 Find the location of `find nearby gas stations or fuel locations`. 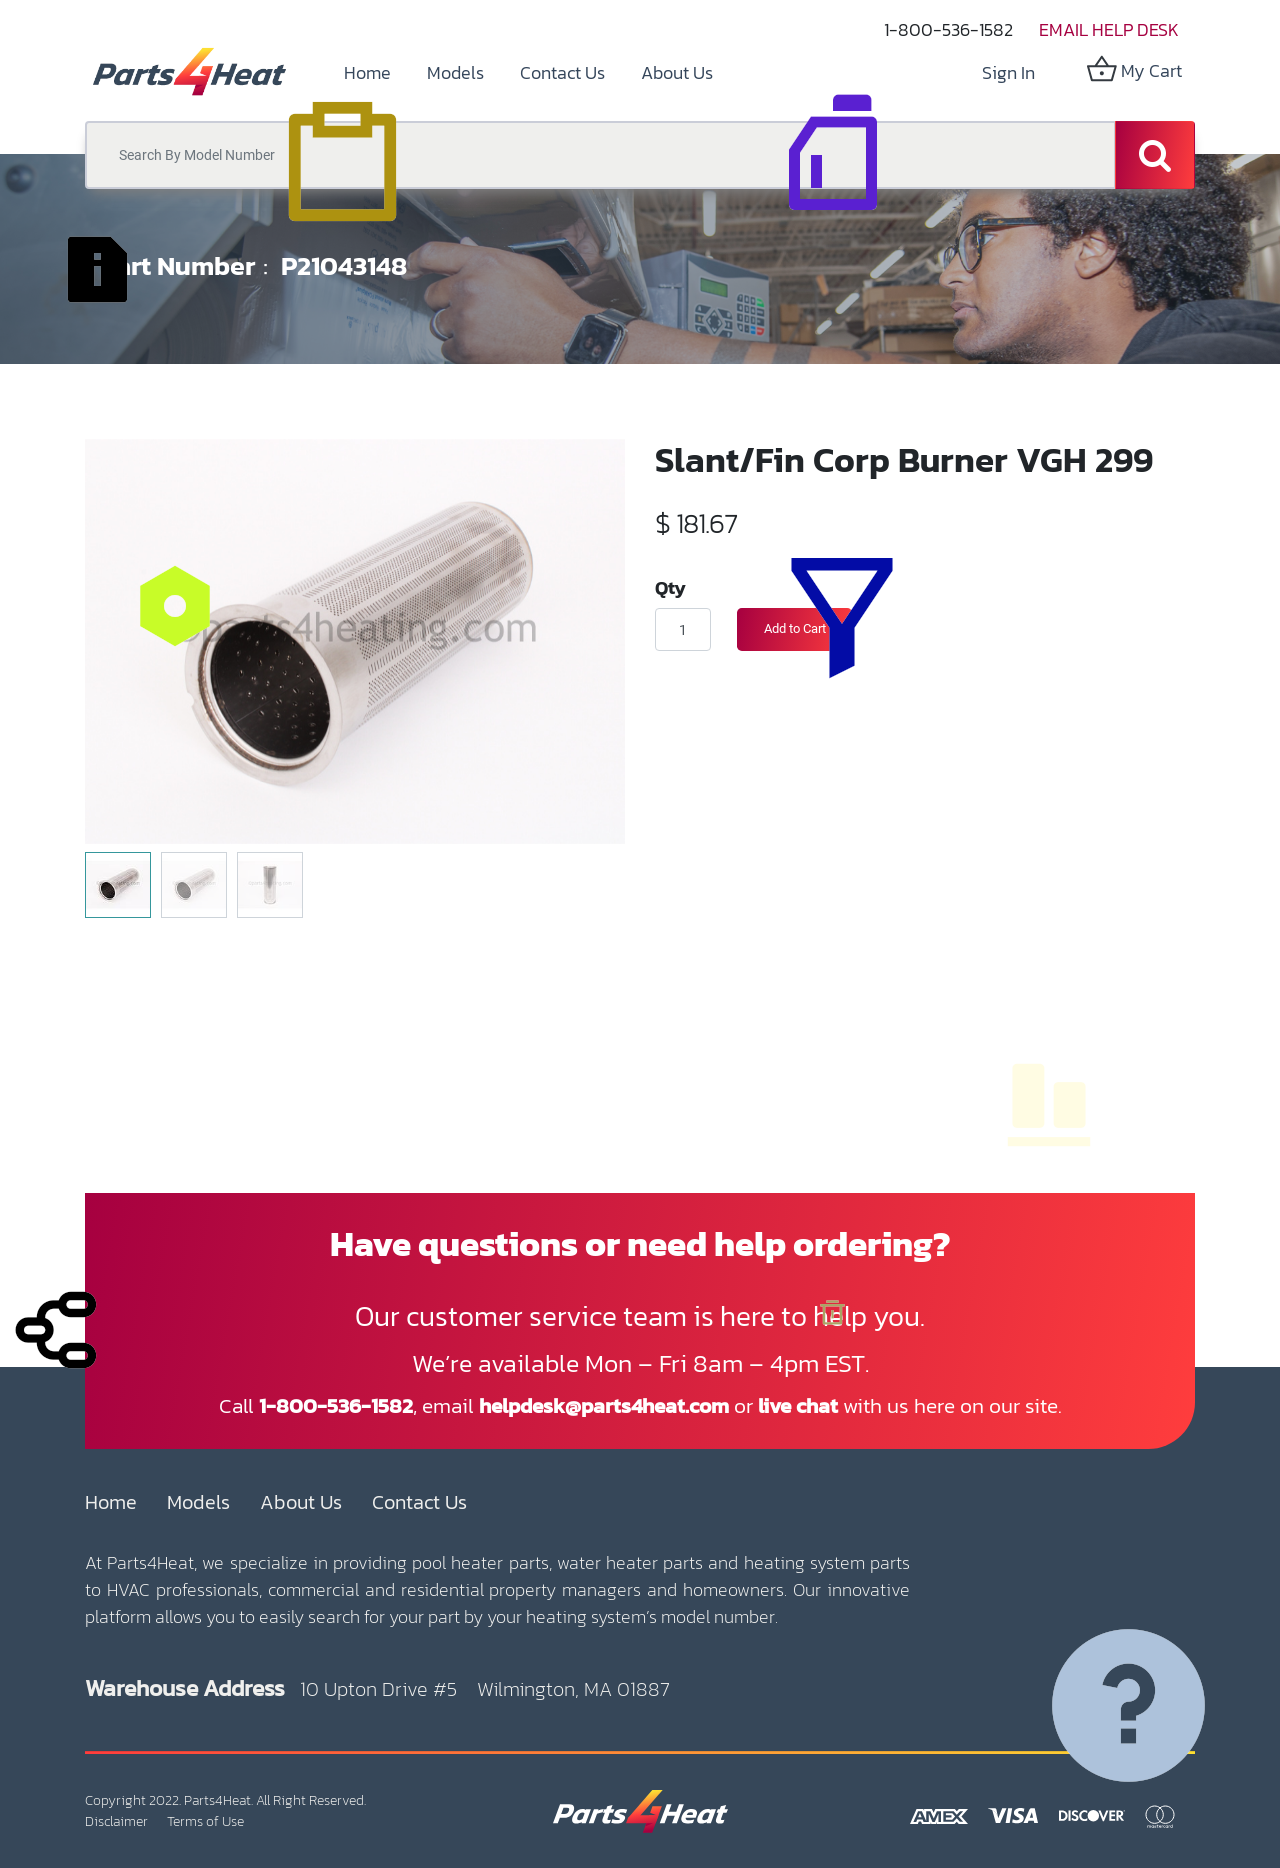

find nearby gas stations or fuel locations is located at coordinates (833, 155).